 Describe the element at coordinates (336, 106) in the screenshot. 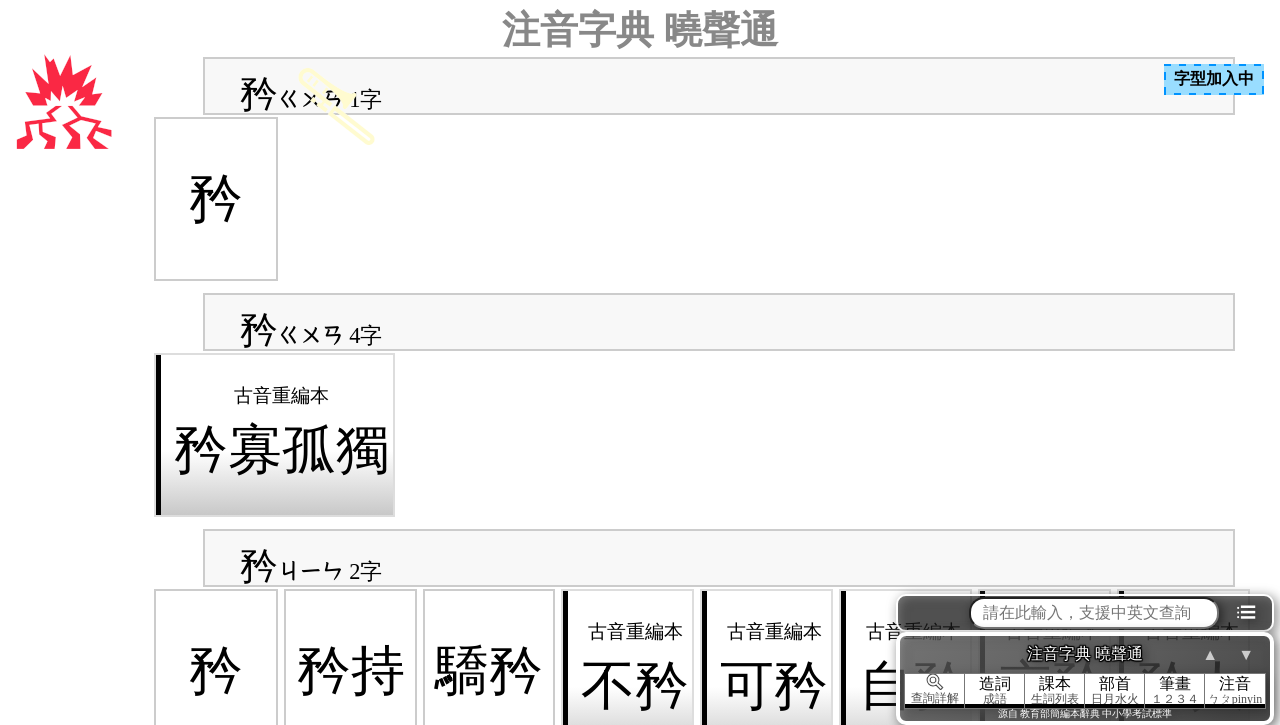

I see `access brass instrument sounds or samples` at that location.